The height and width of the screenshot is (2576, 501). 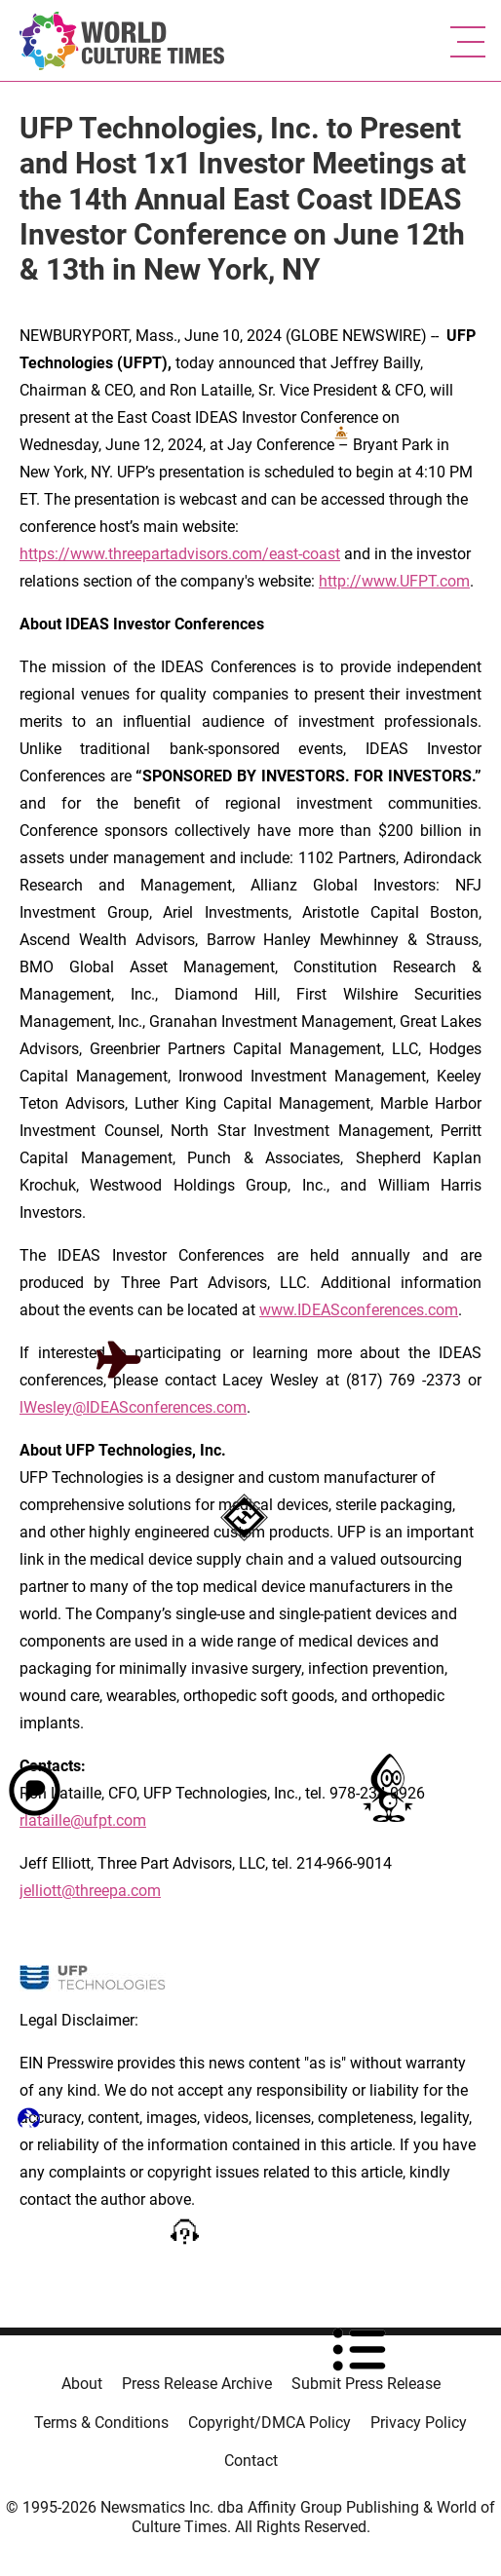 What do you see at coordinates (388, 1788) in the screenshot?
I see `visit the CodeProject website` at bounding box center [388, 1788].